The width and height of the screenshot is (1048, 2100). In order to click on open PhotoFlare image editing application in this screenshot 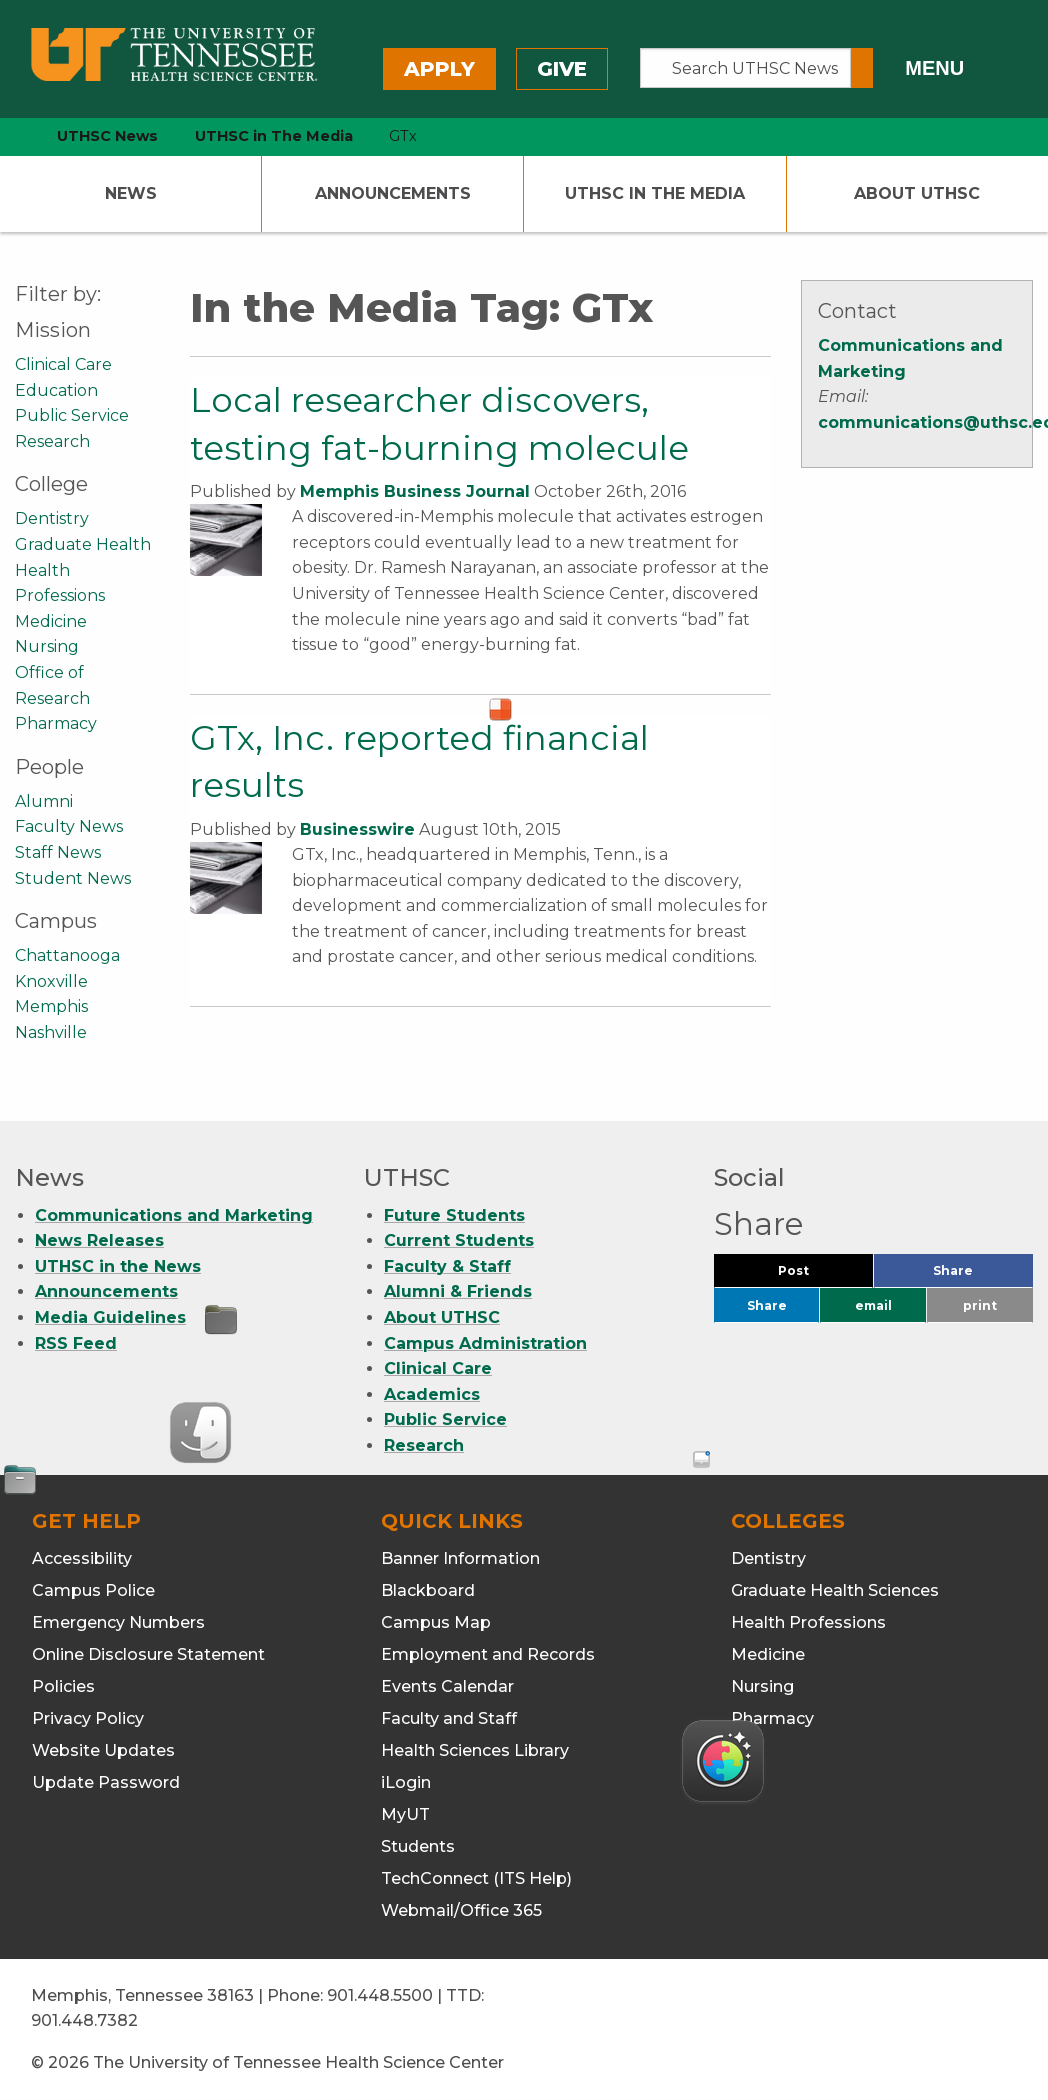, I will do `click(723, 1761)`.